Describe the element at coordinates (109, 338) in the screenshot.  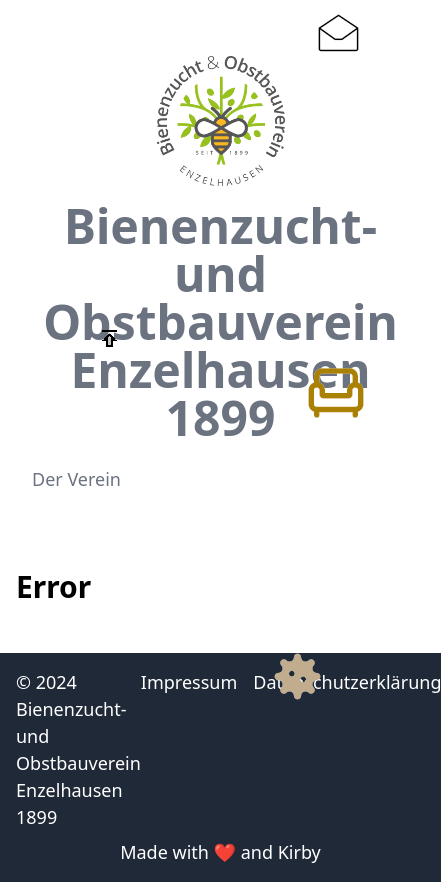
I see `publish or upload content` at that location.